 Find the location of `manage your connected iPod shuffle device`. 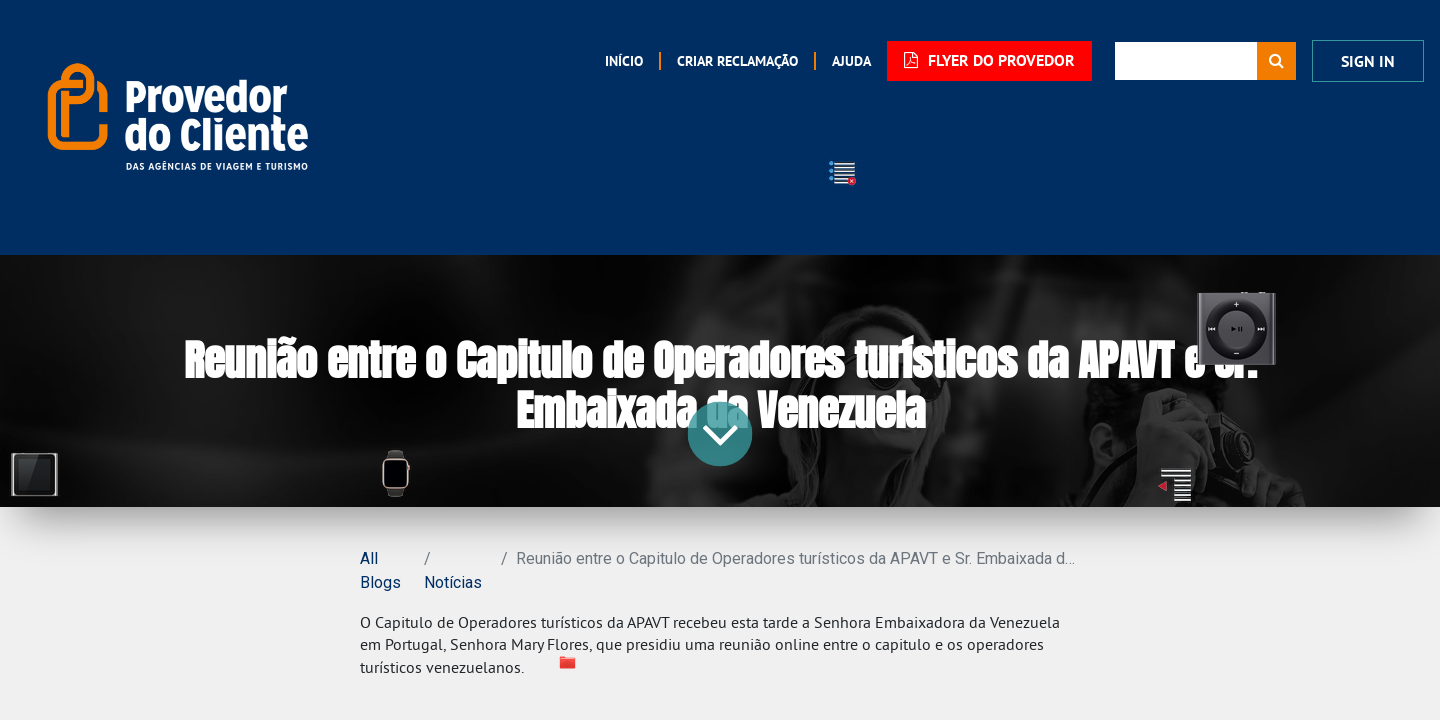

manage your connected iPod shuffle device is located at coordinates (1236, 328).